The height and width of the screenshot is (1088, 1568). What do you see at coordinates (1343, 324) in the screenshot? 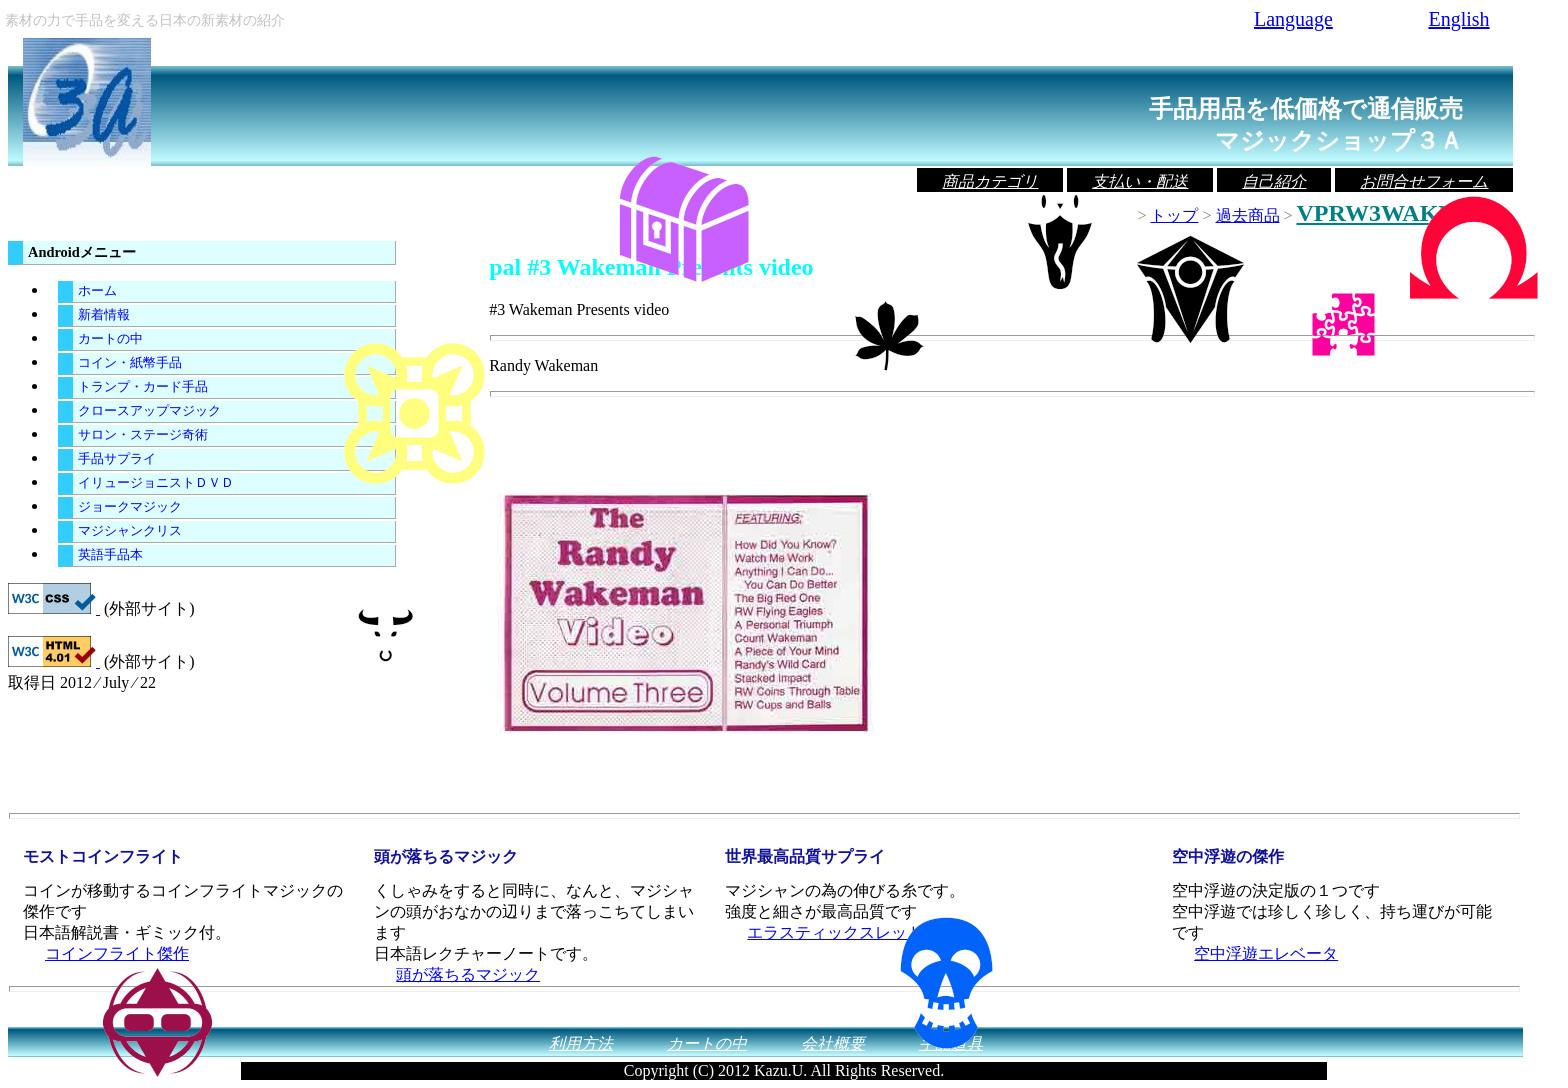
I see `access puzzle or brain training games` at bounding box center [1343, 324].